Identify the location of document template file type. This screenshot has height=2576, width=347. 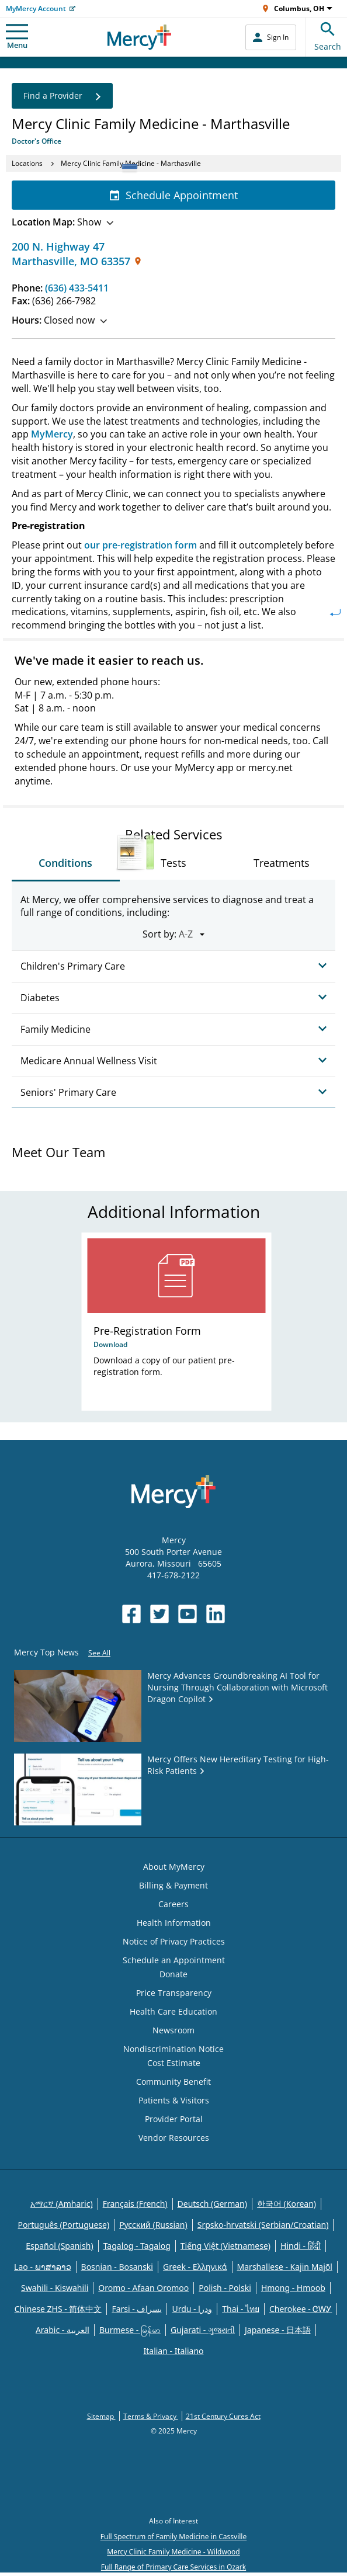
(135, 852).